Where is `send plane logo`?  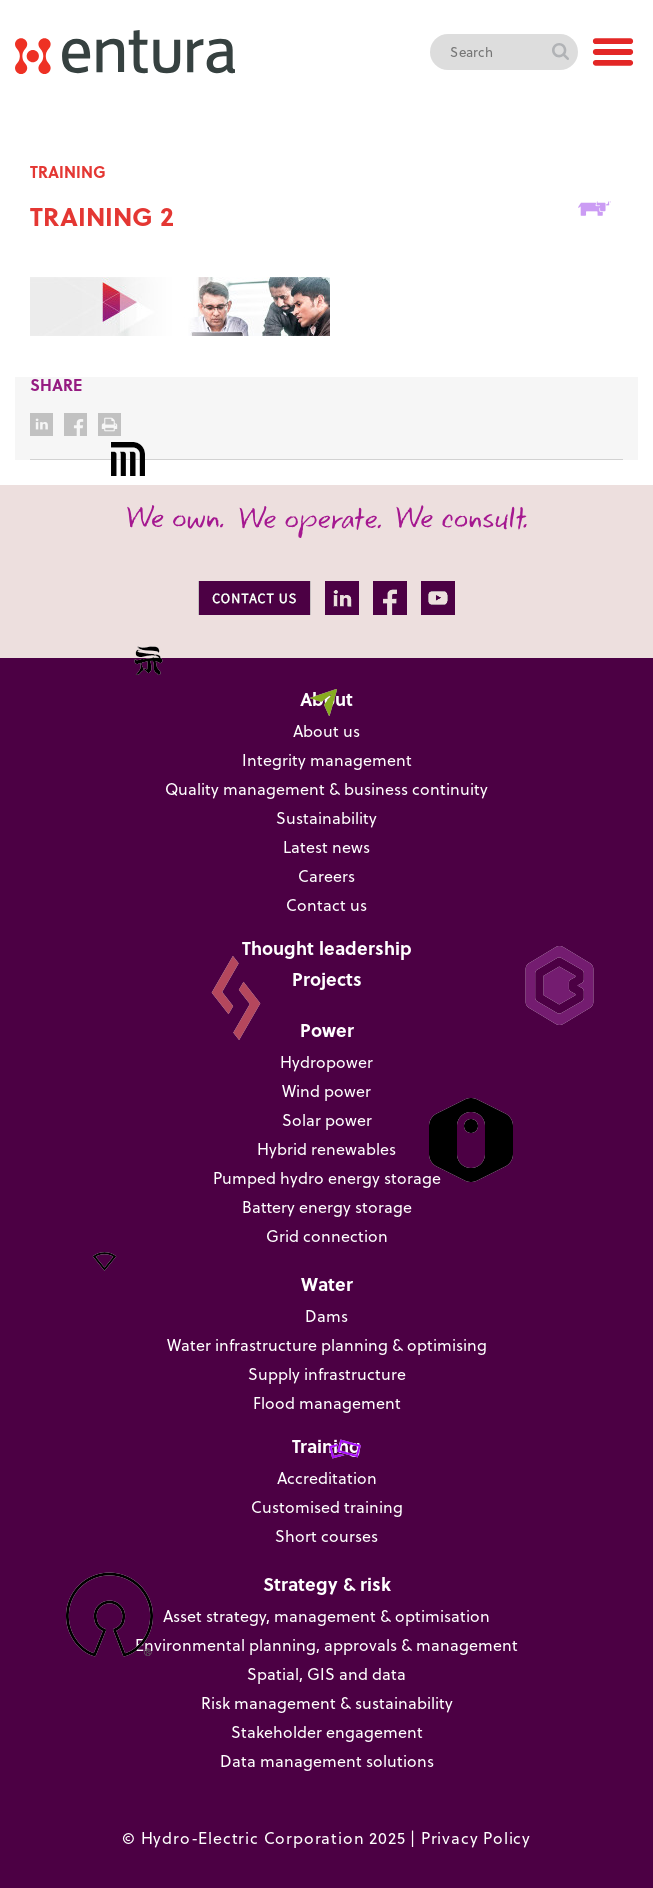
send plane logo is located at coordinates (324, 702).